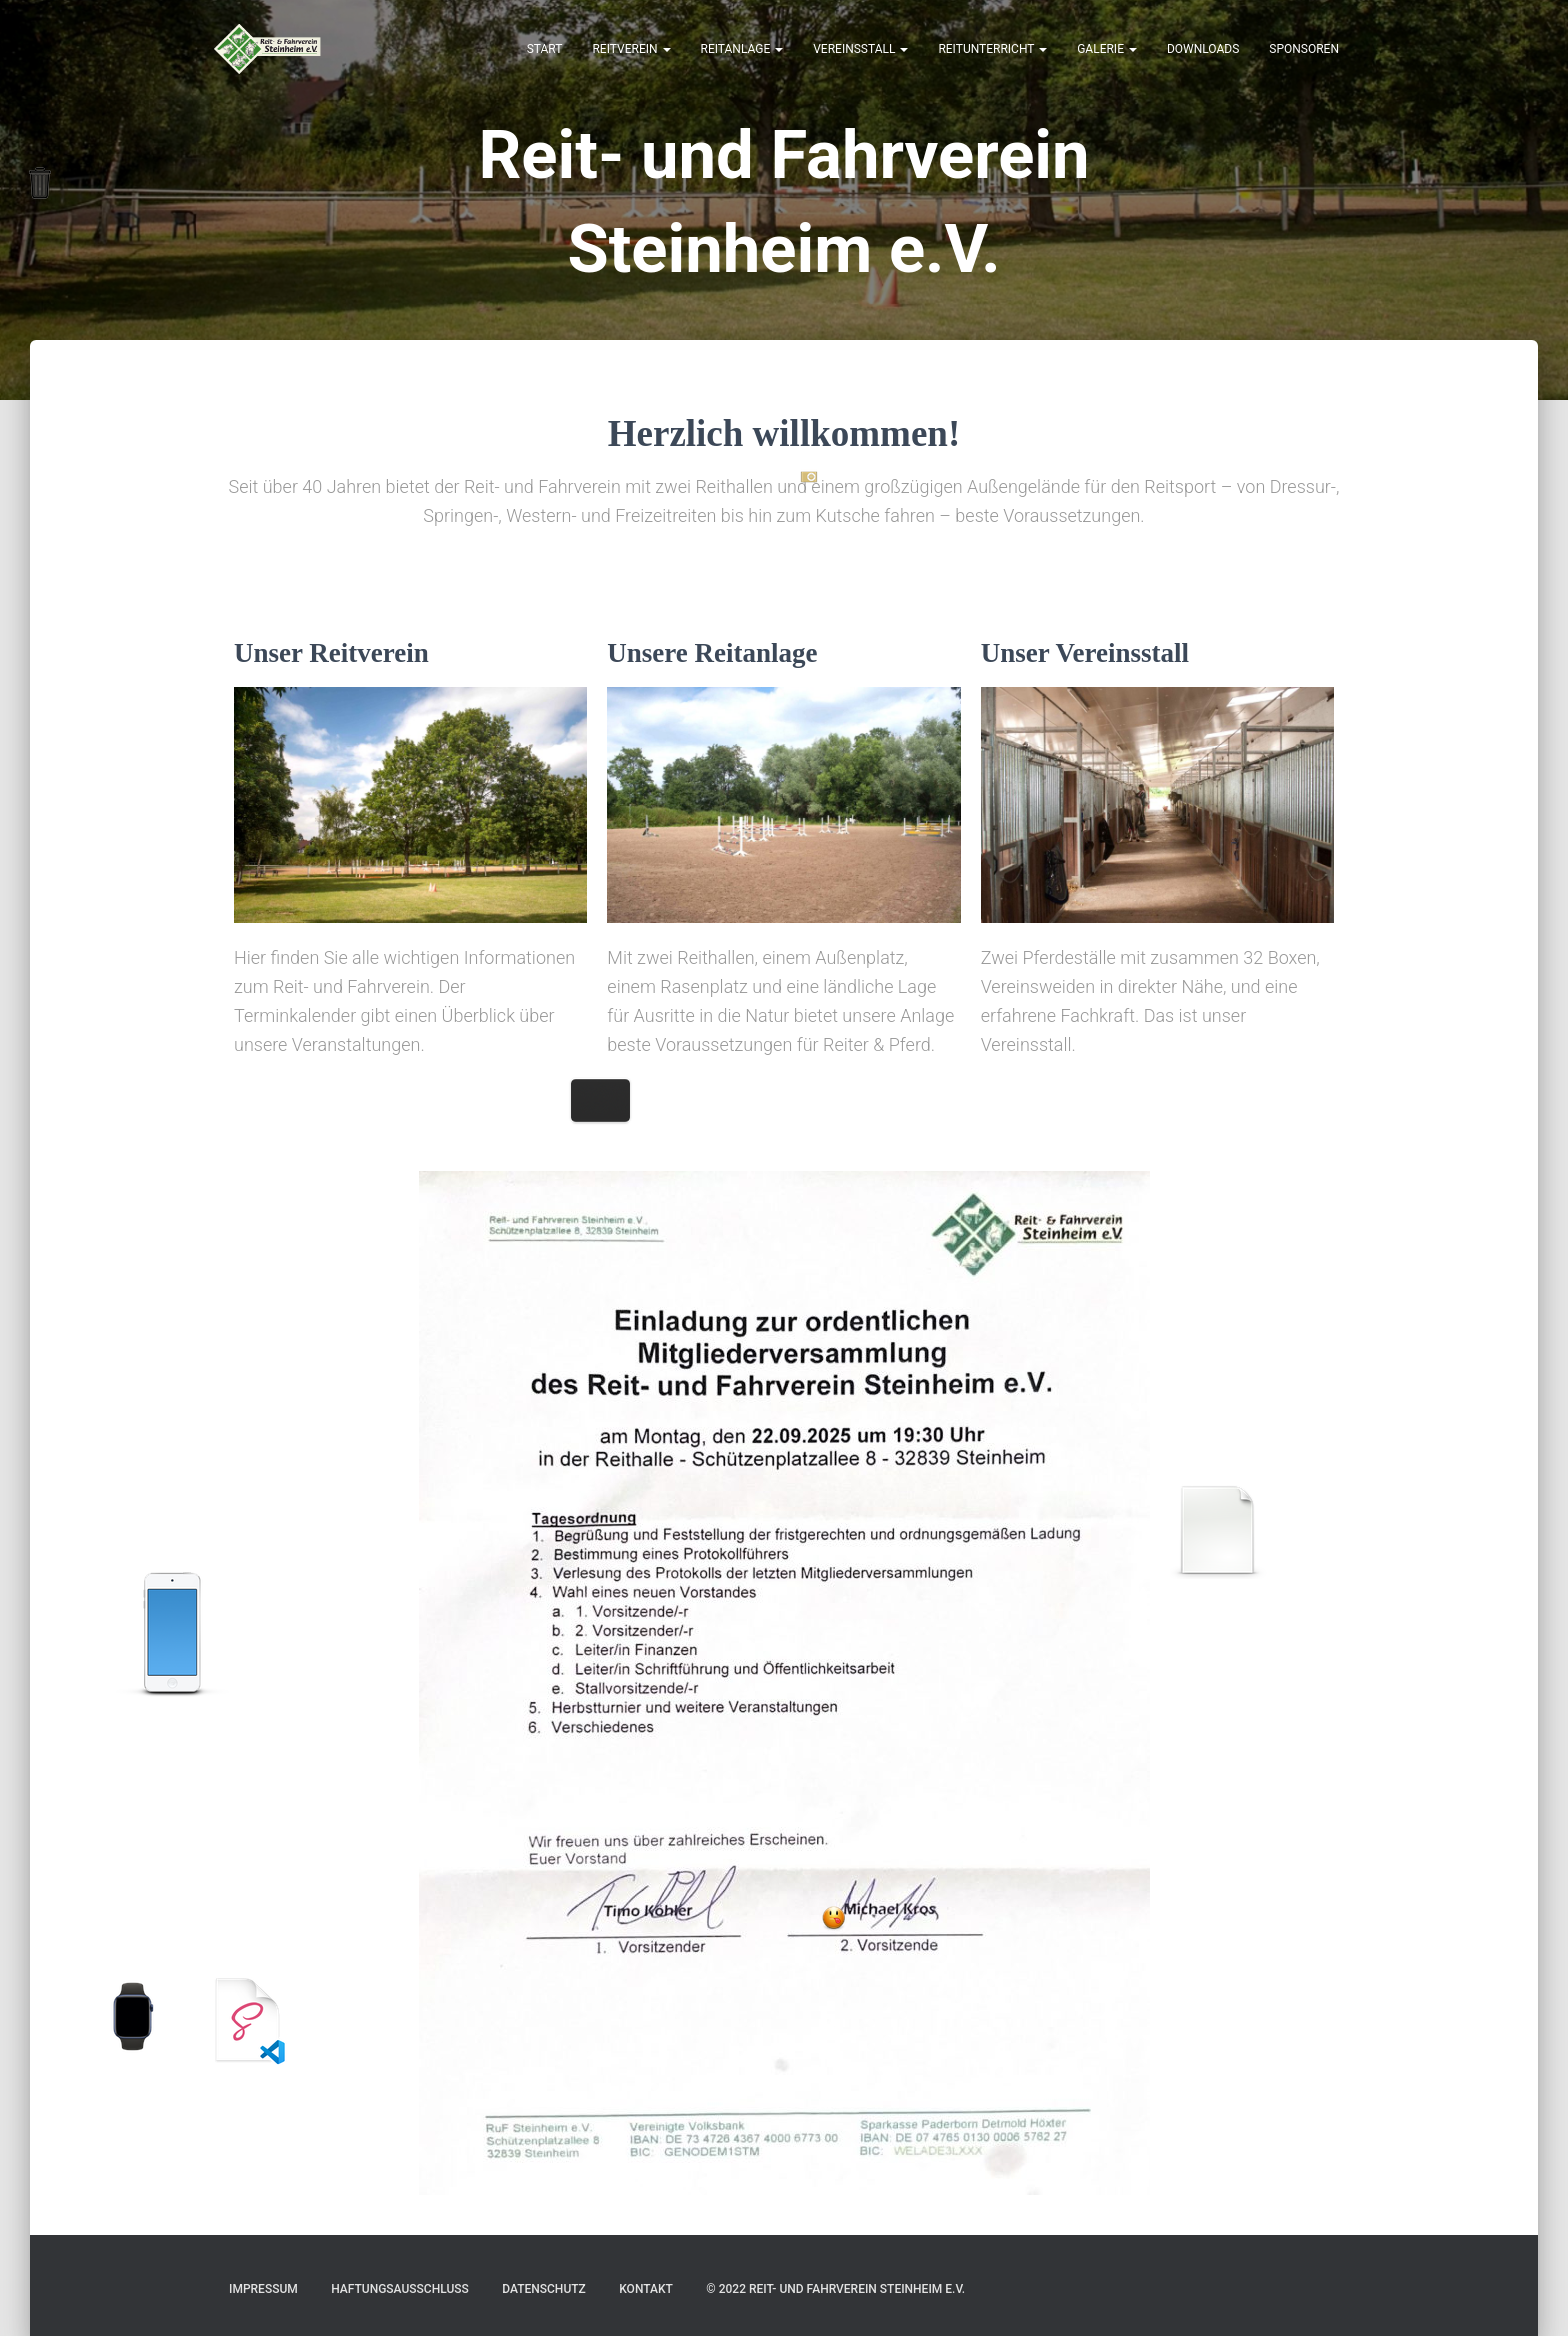 The width and height of the screenshot is (1568, 2336). Describe the element at coordinates (809, 474) in the screenshot. I see `iPod shuffle device in gold color` at that location.